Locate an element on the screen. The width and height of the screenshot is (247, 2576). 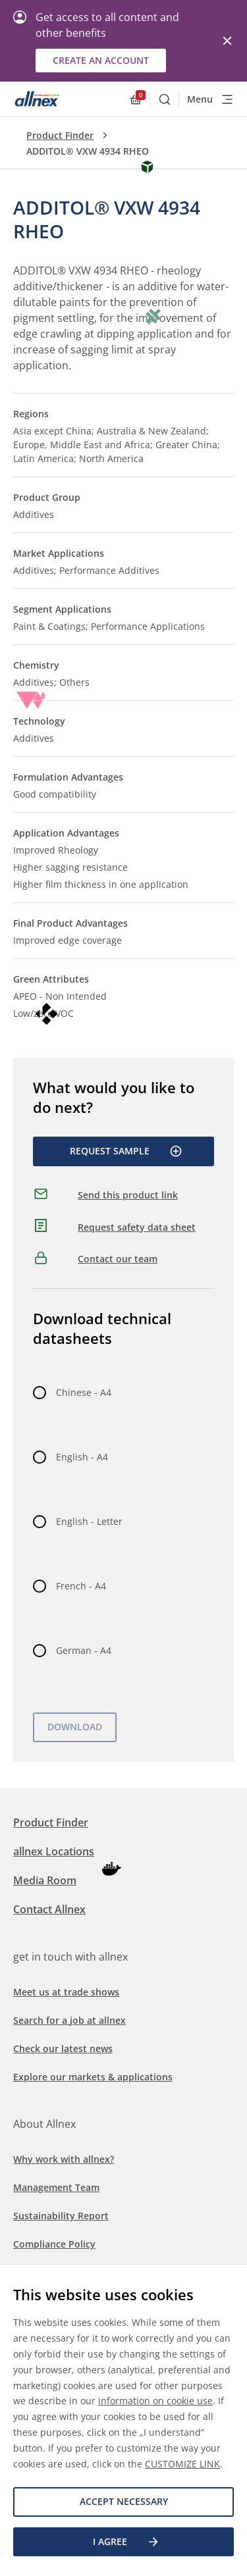
open kodi media center app is located at coordinates (46, 1014).